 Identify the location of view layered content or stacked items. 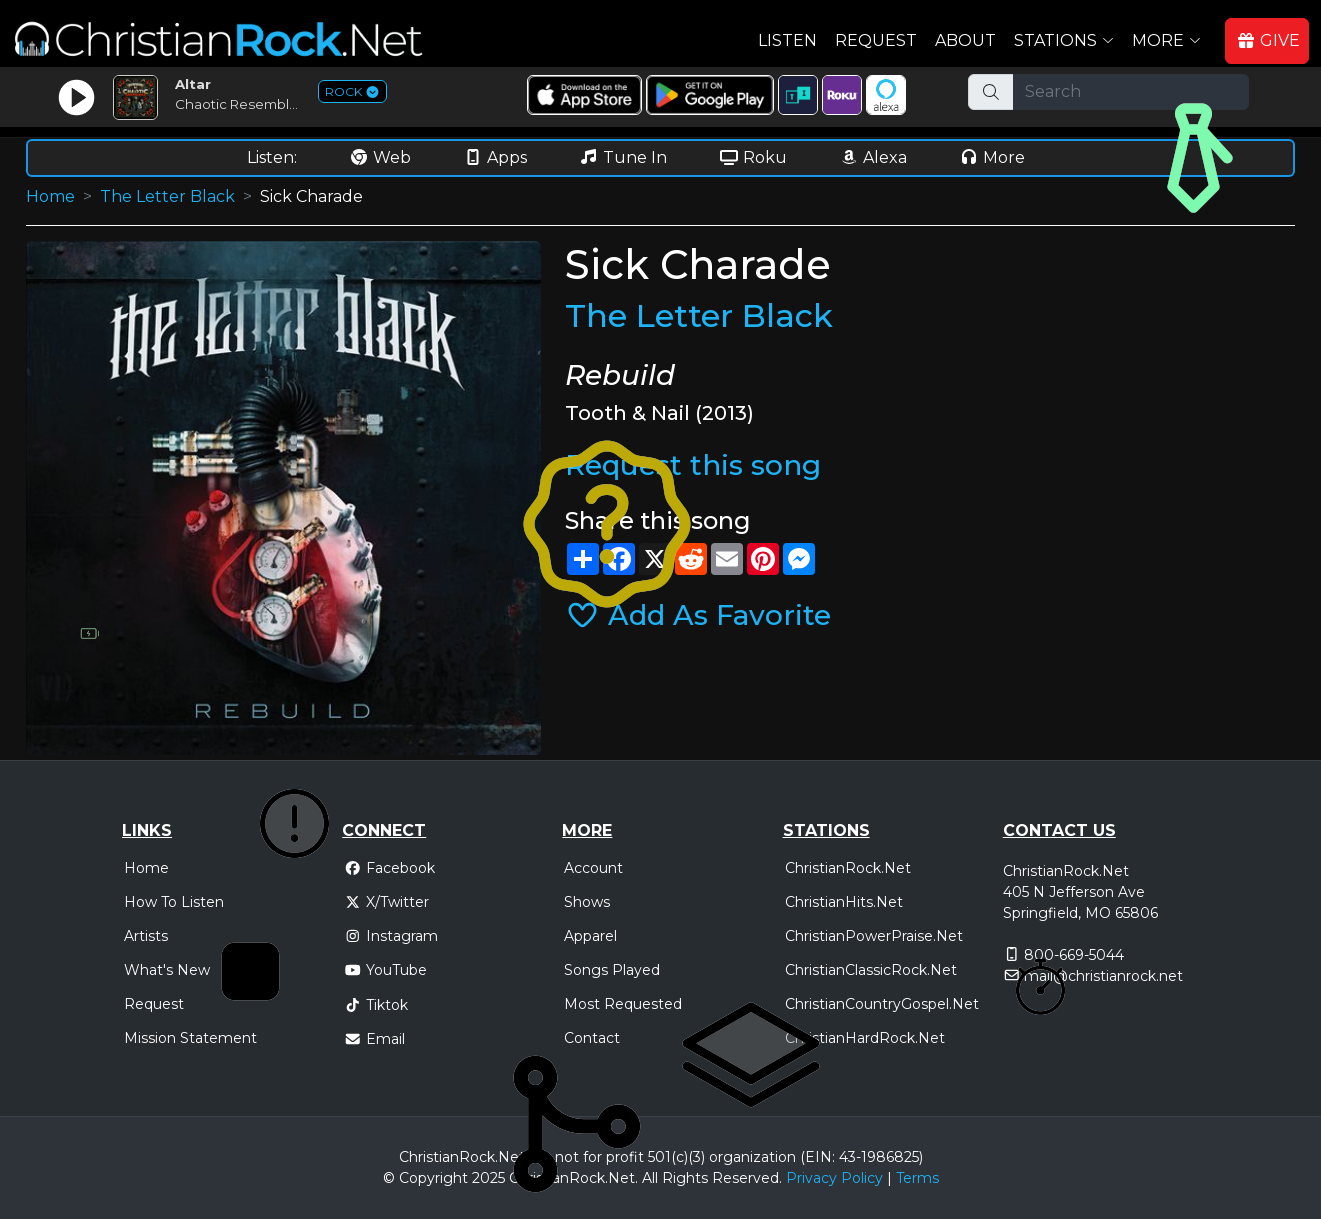
(751, 1057).